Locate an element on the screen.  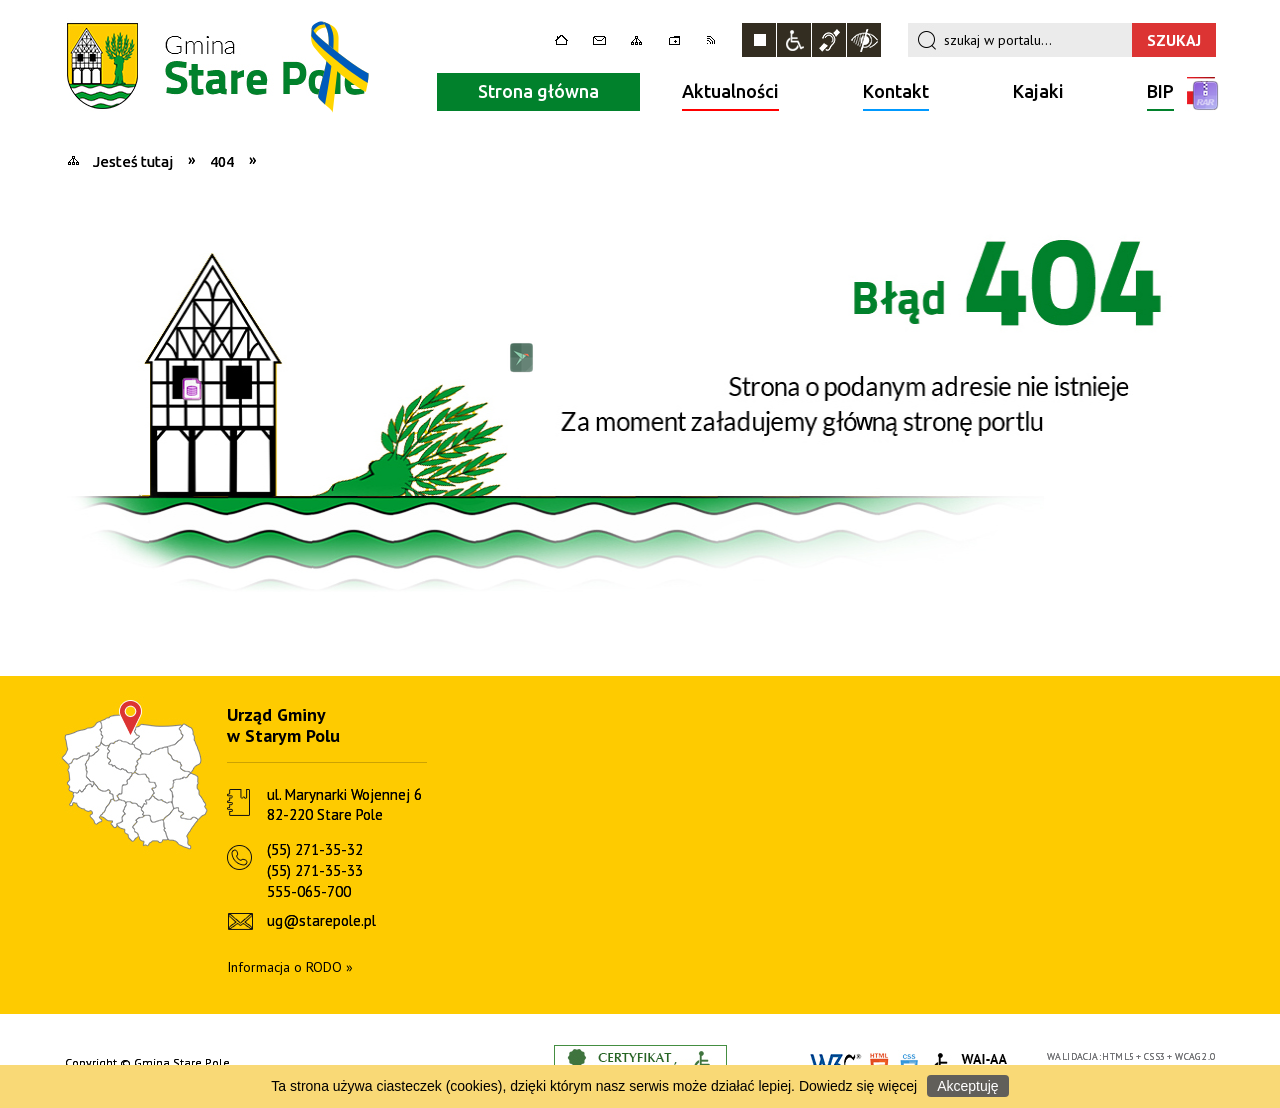
indicates a RAR compressed archive file is located at coordinates (1205, 95).